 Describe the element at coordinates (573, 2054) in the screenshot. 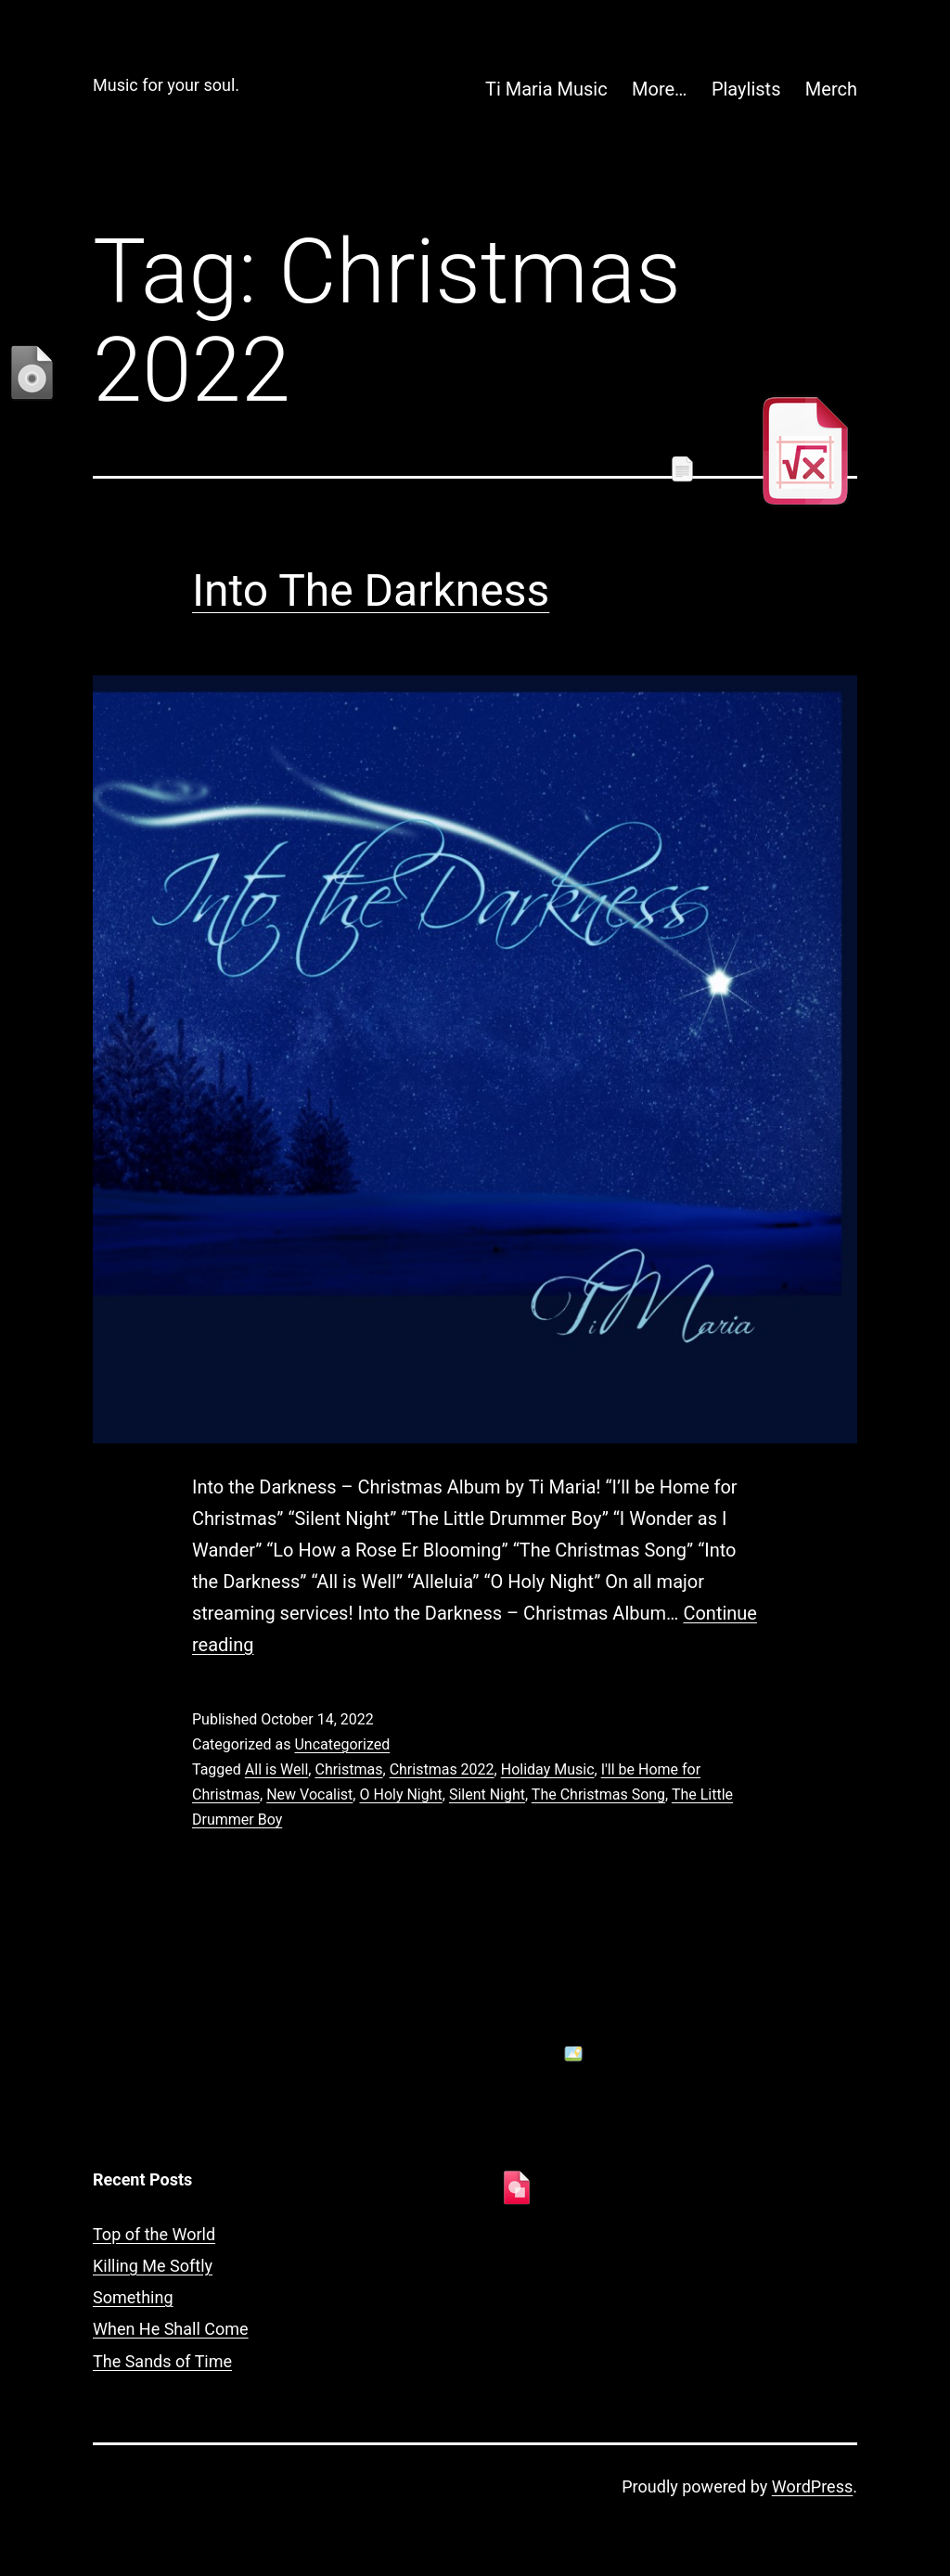

I see `open the photo gallery app` at that location.